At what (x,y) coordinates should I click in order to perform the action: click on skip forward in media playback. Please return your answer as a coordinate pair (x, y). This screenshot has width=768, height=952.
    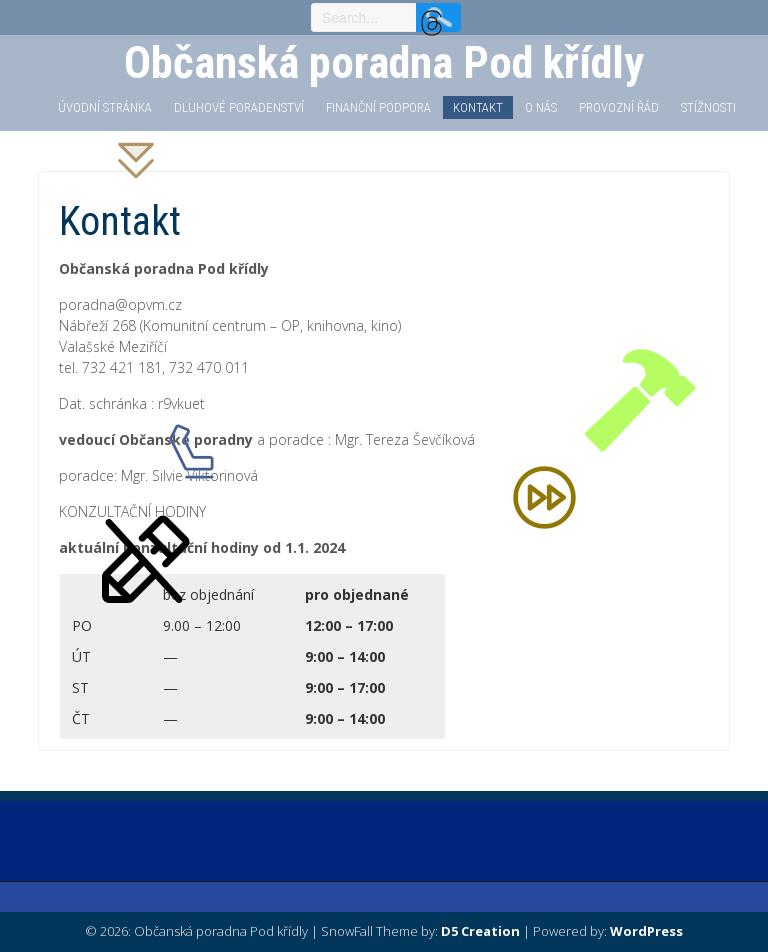
    Looking at the image, I should click on (544, 497).